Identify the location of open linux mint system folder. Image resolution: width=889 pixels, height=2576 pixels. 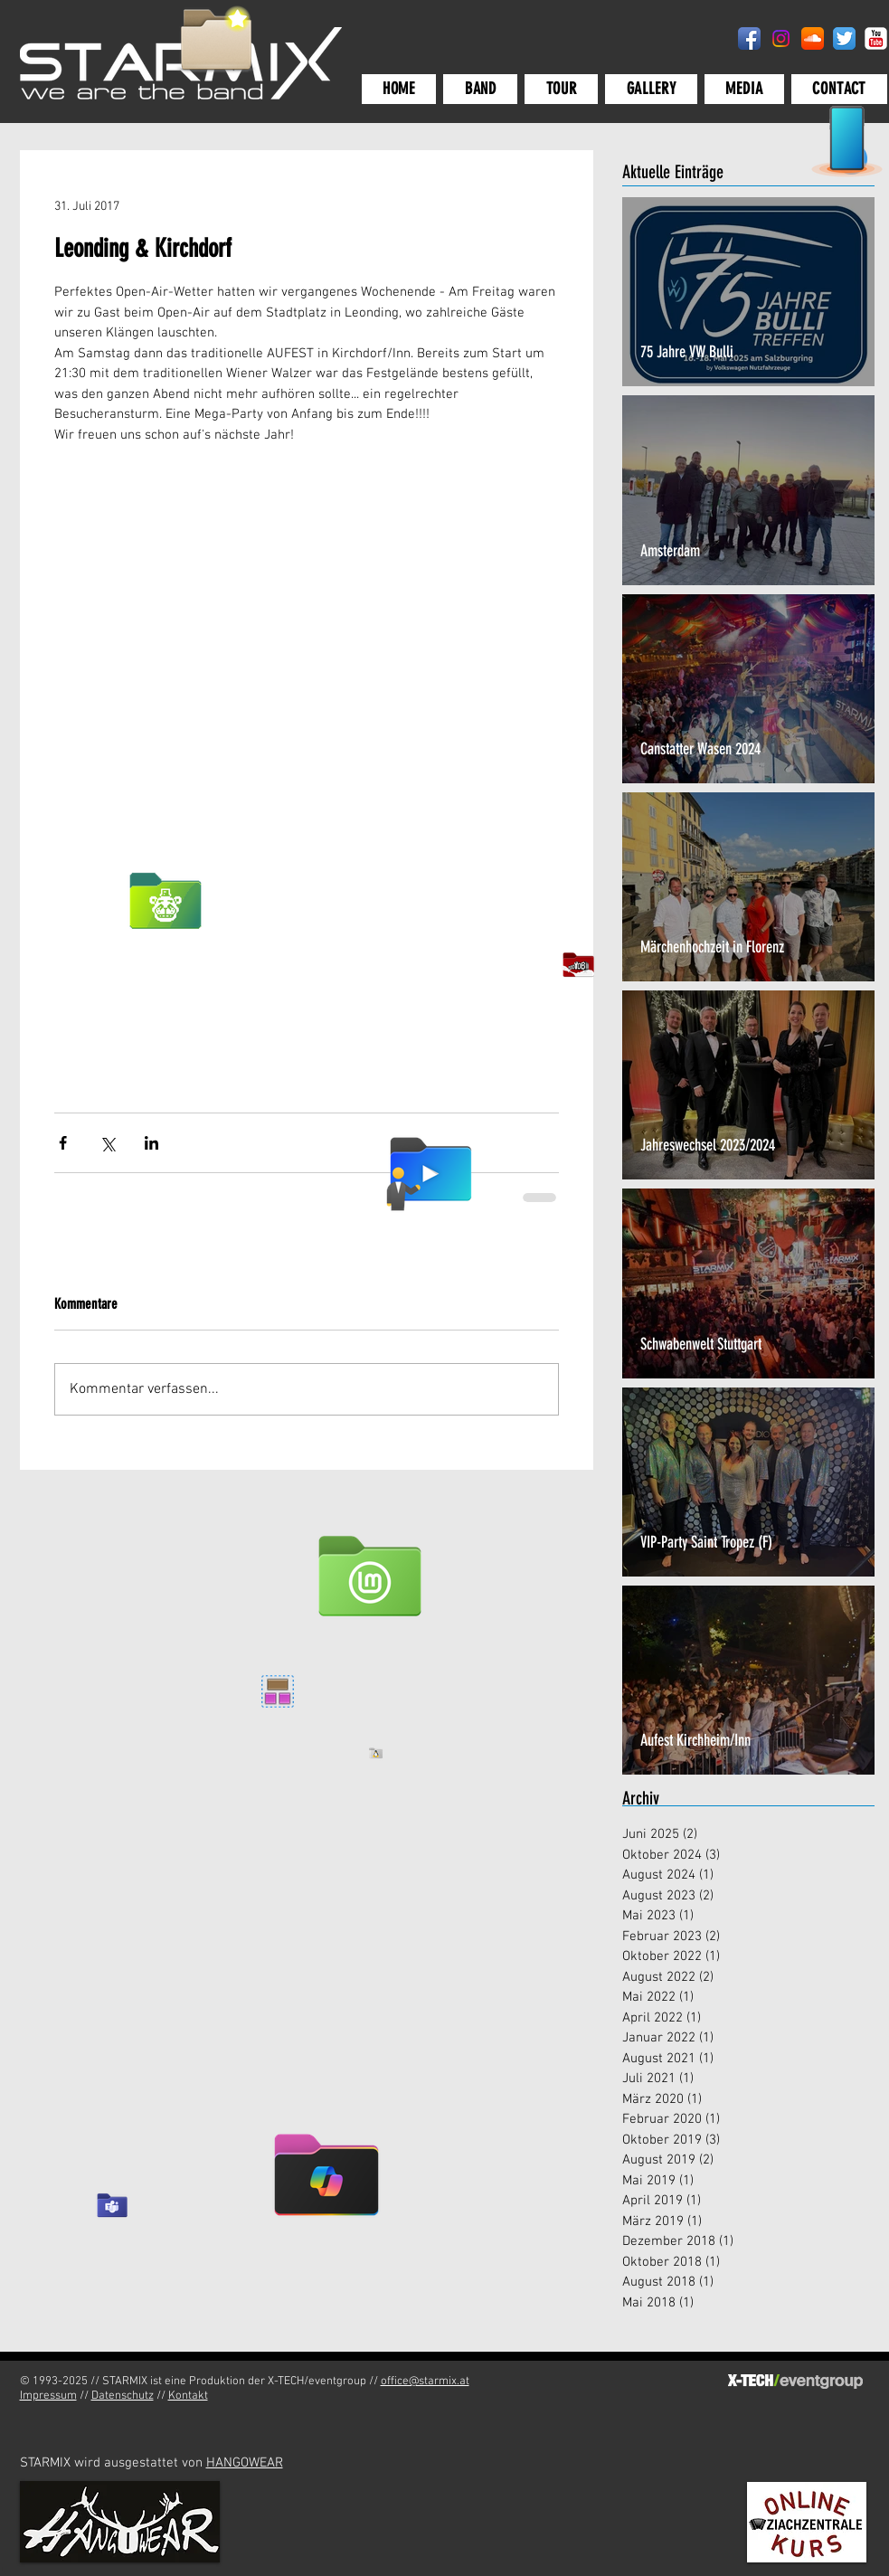
(369, 1578).